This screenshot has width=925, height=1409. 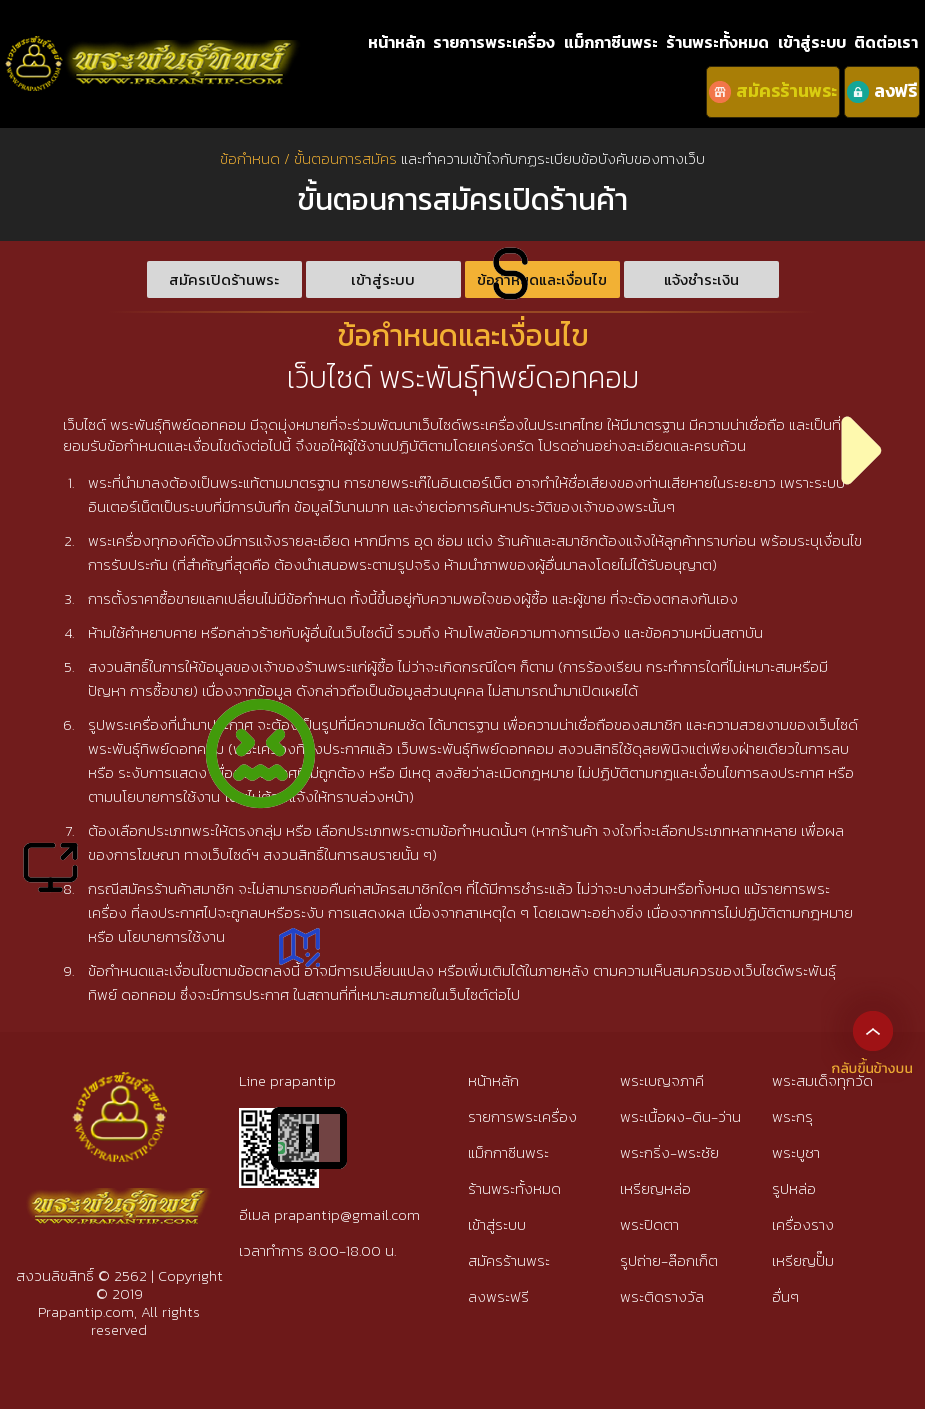 What do you see at coordinates (50, 867) in the screenshot?
I see `share your screen with others` at bounding box center [50, 867].